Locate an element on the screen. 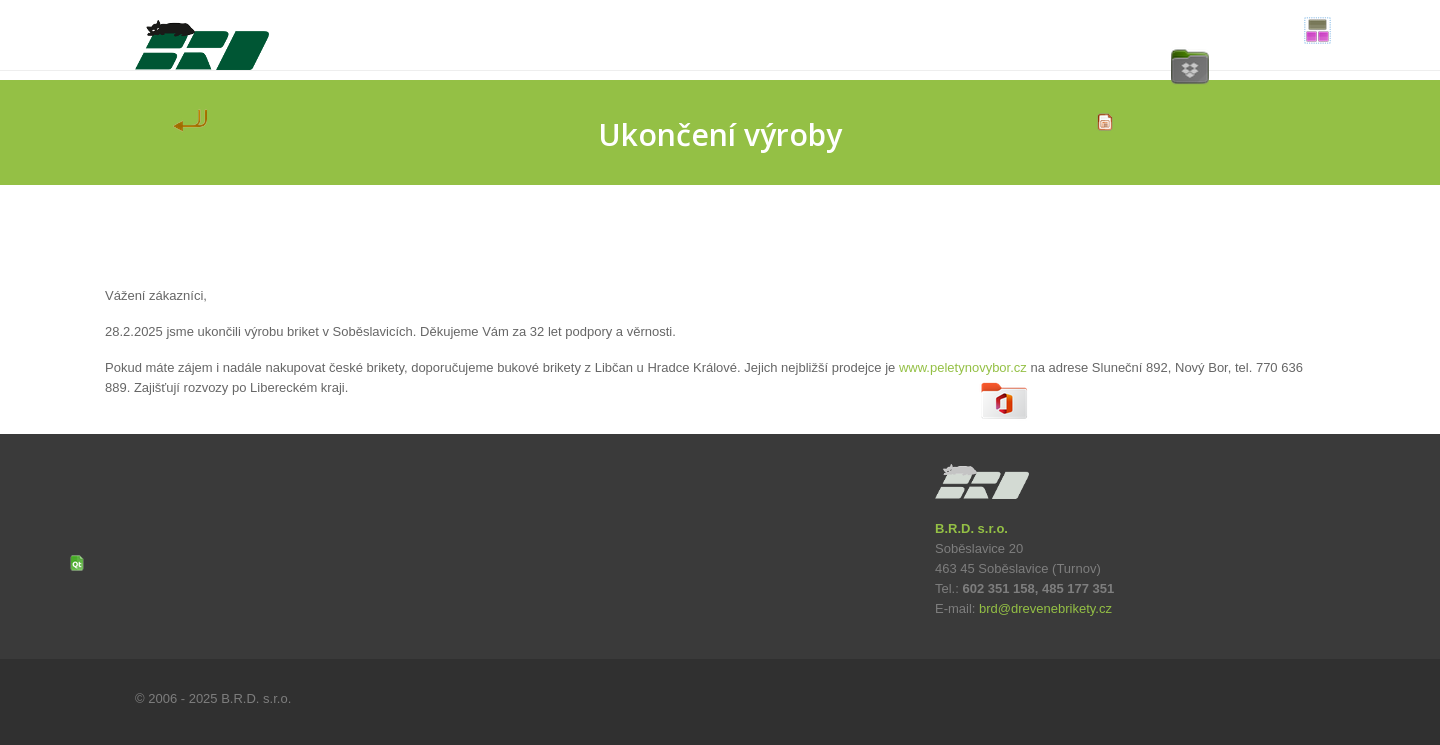  open microsoft office files folder is located at coordinates (1004, 402).